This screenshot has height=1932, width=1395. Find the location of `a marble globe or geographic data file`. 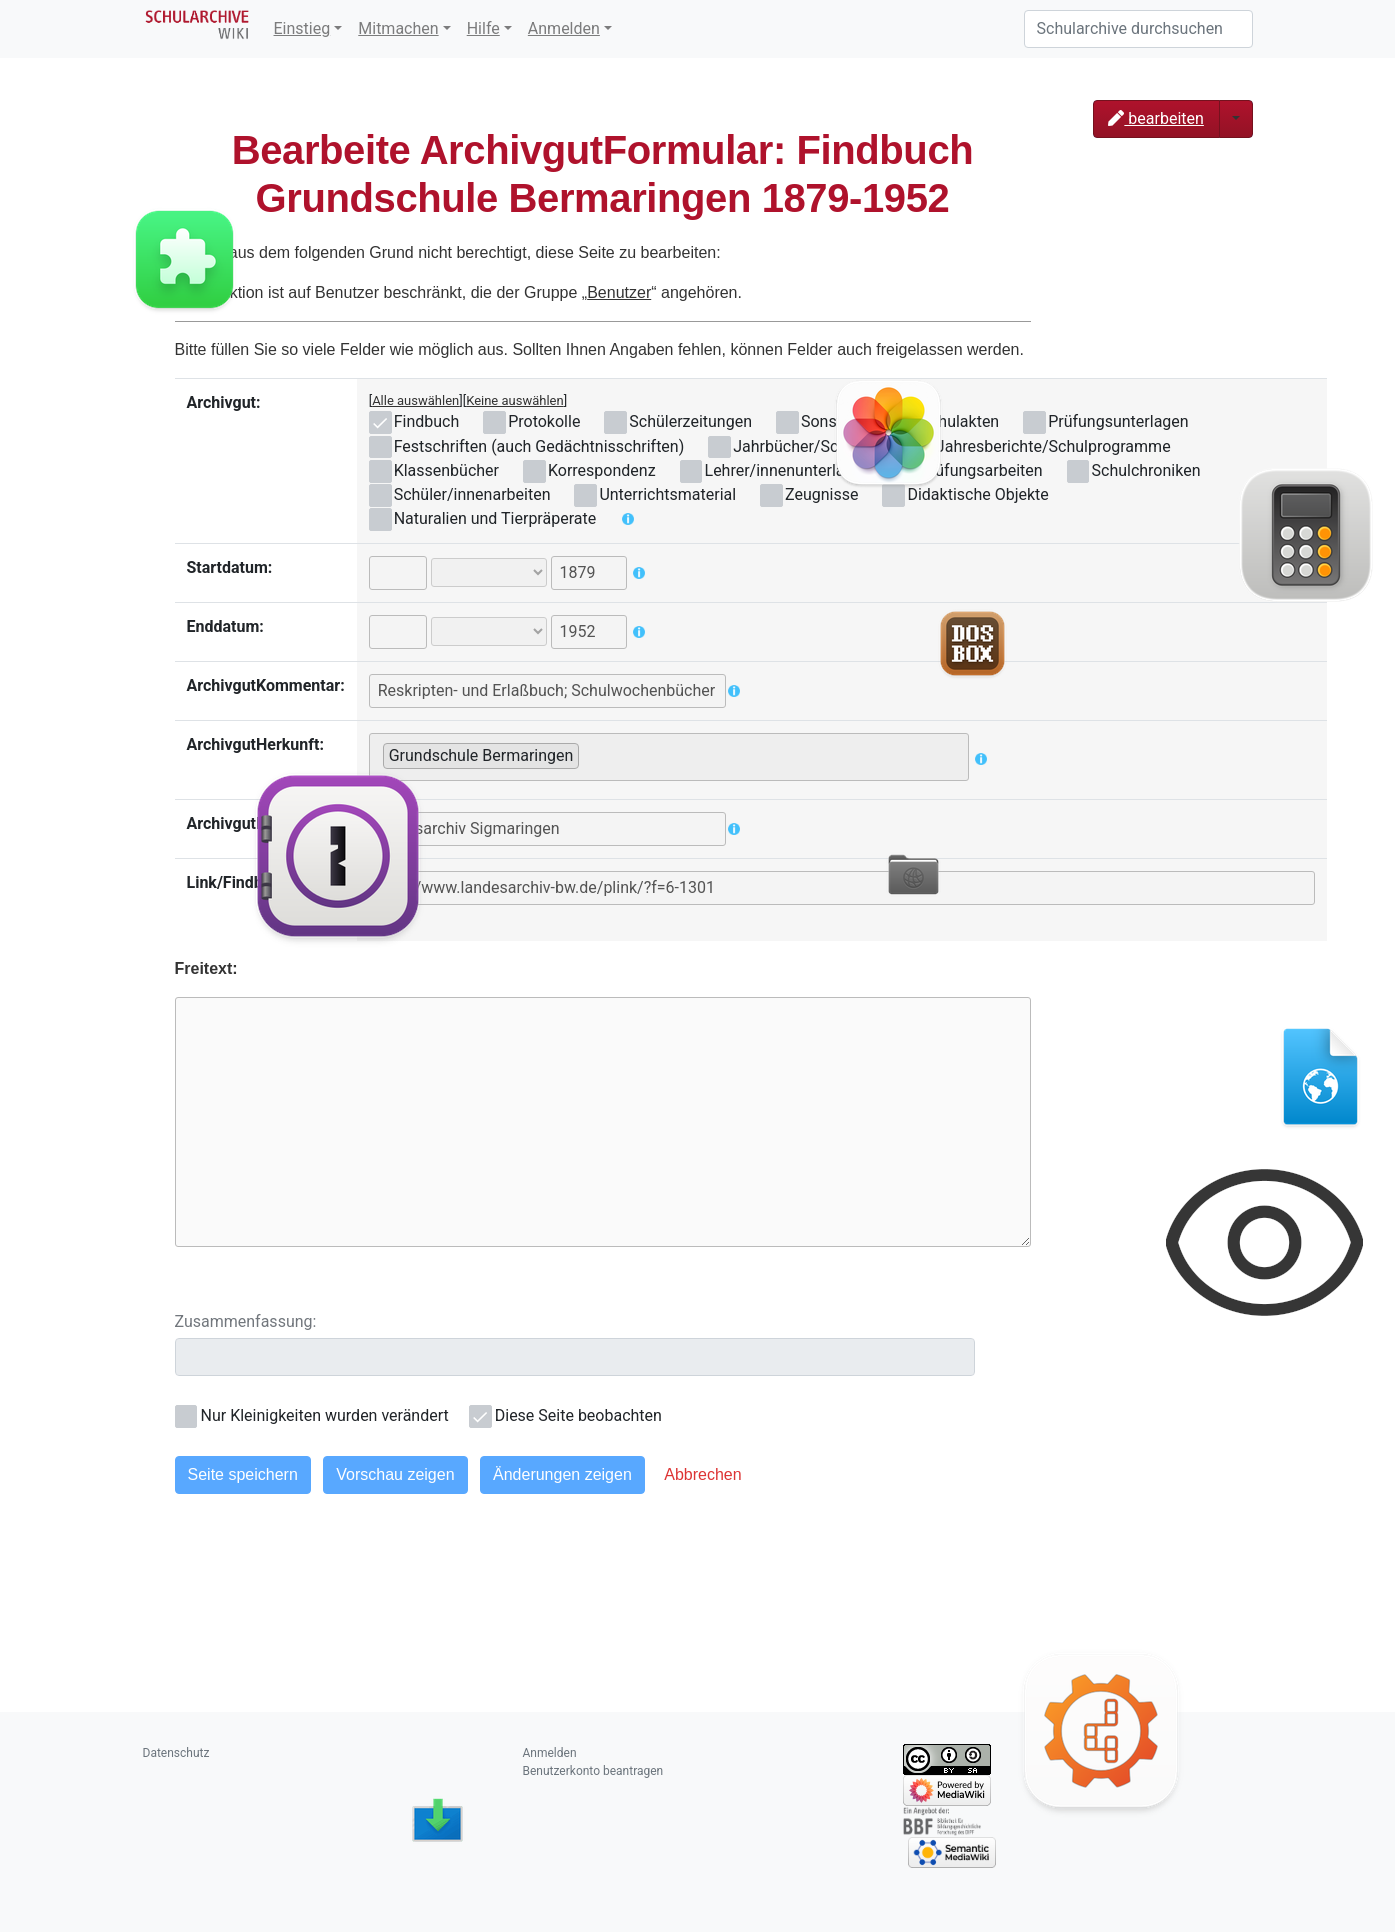

a marble globe or geographic data file is located at coordinates (1320, 1078).